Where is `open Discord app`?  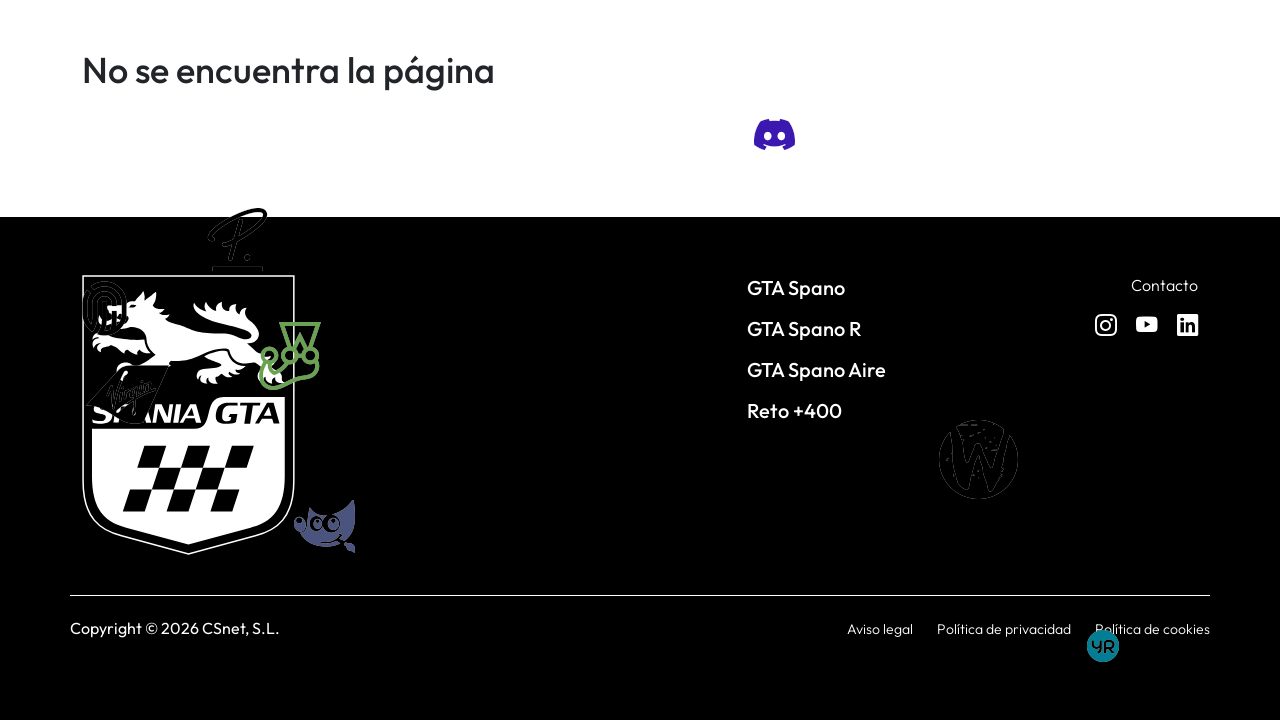
open Discord app is located at coordinates (774, 134).